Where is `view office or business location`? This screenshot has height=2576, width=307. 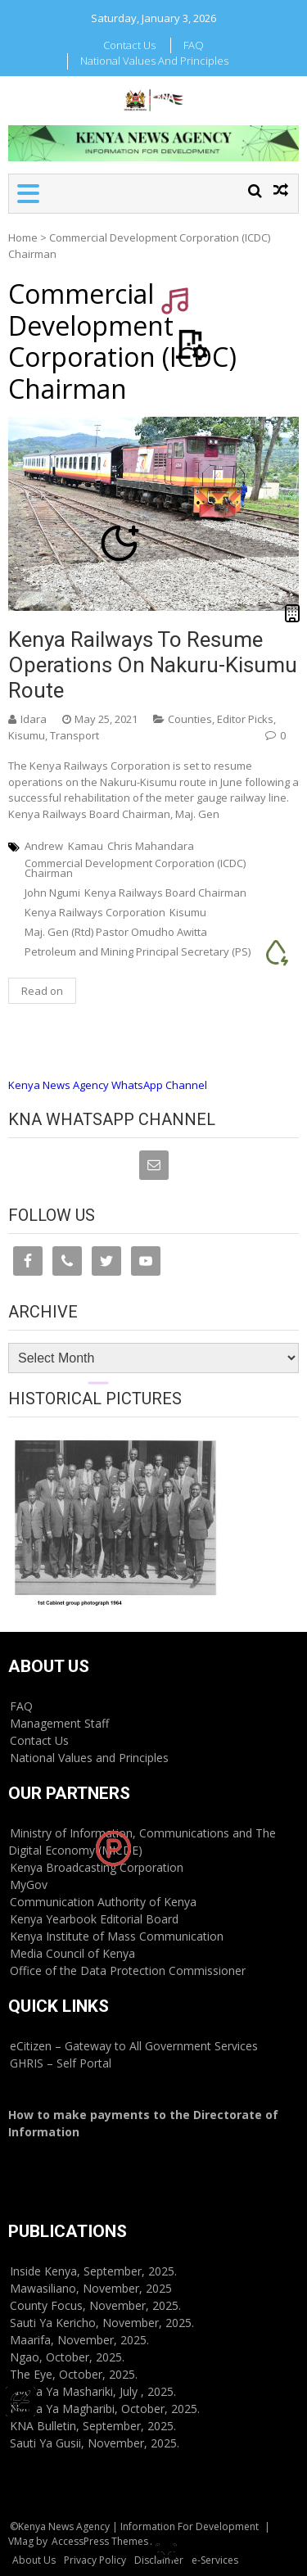
view office or business location is located at coordinates (292, 613).